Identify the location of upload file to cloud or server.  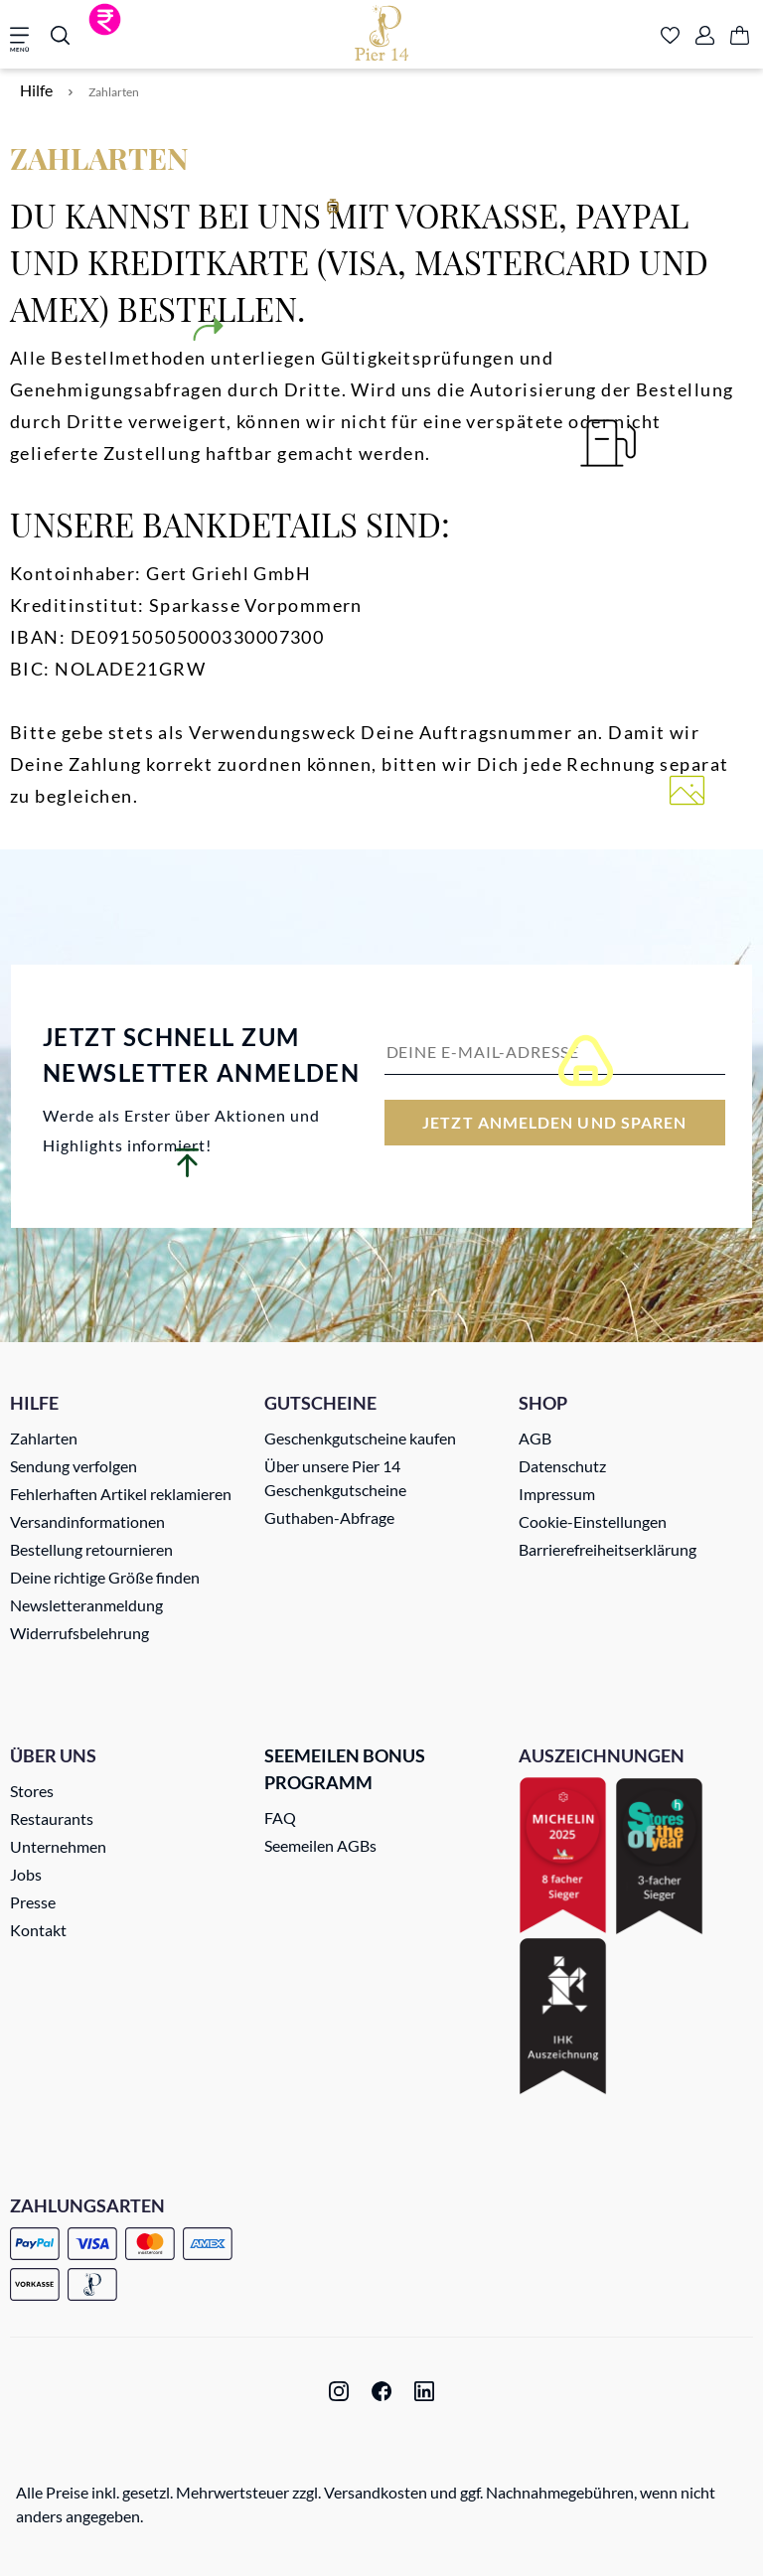
(187, 1162).